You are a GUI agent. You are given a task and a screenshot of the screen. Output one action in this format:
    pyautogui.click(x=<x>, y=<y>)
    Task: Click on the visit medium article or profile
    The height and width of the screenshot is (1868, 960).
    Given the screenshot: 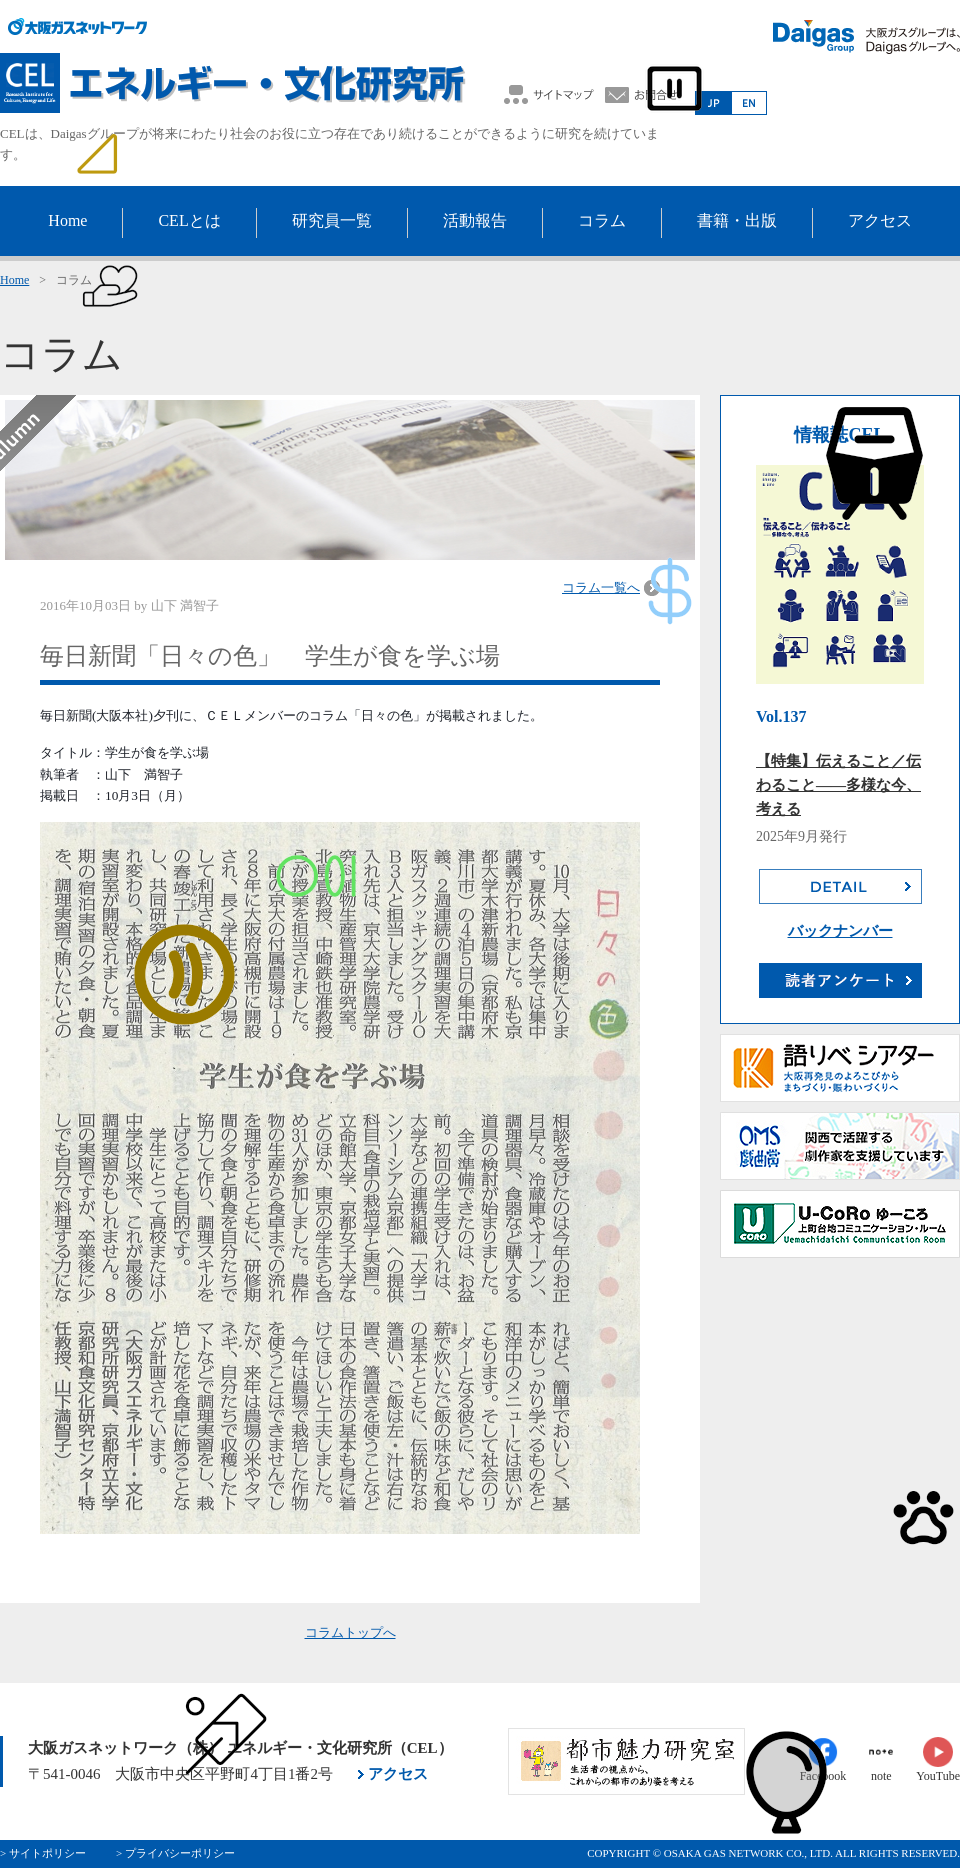 What is the action you would take?
    pyautogui.click(x=316, y=876)
    